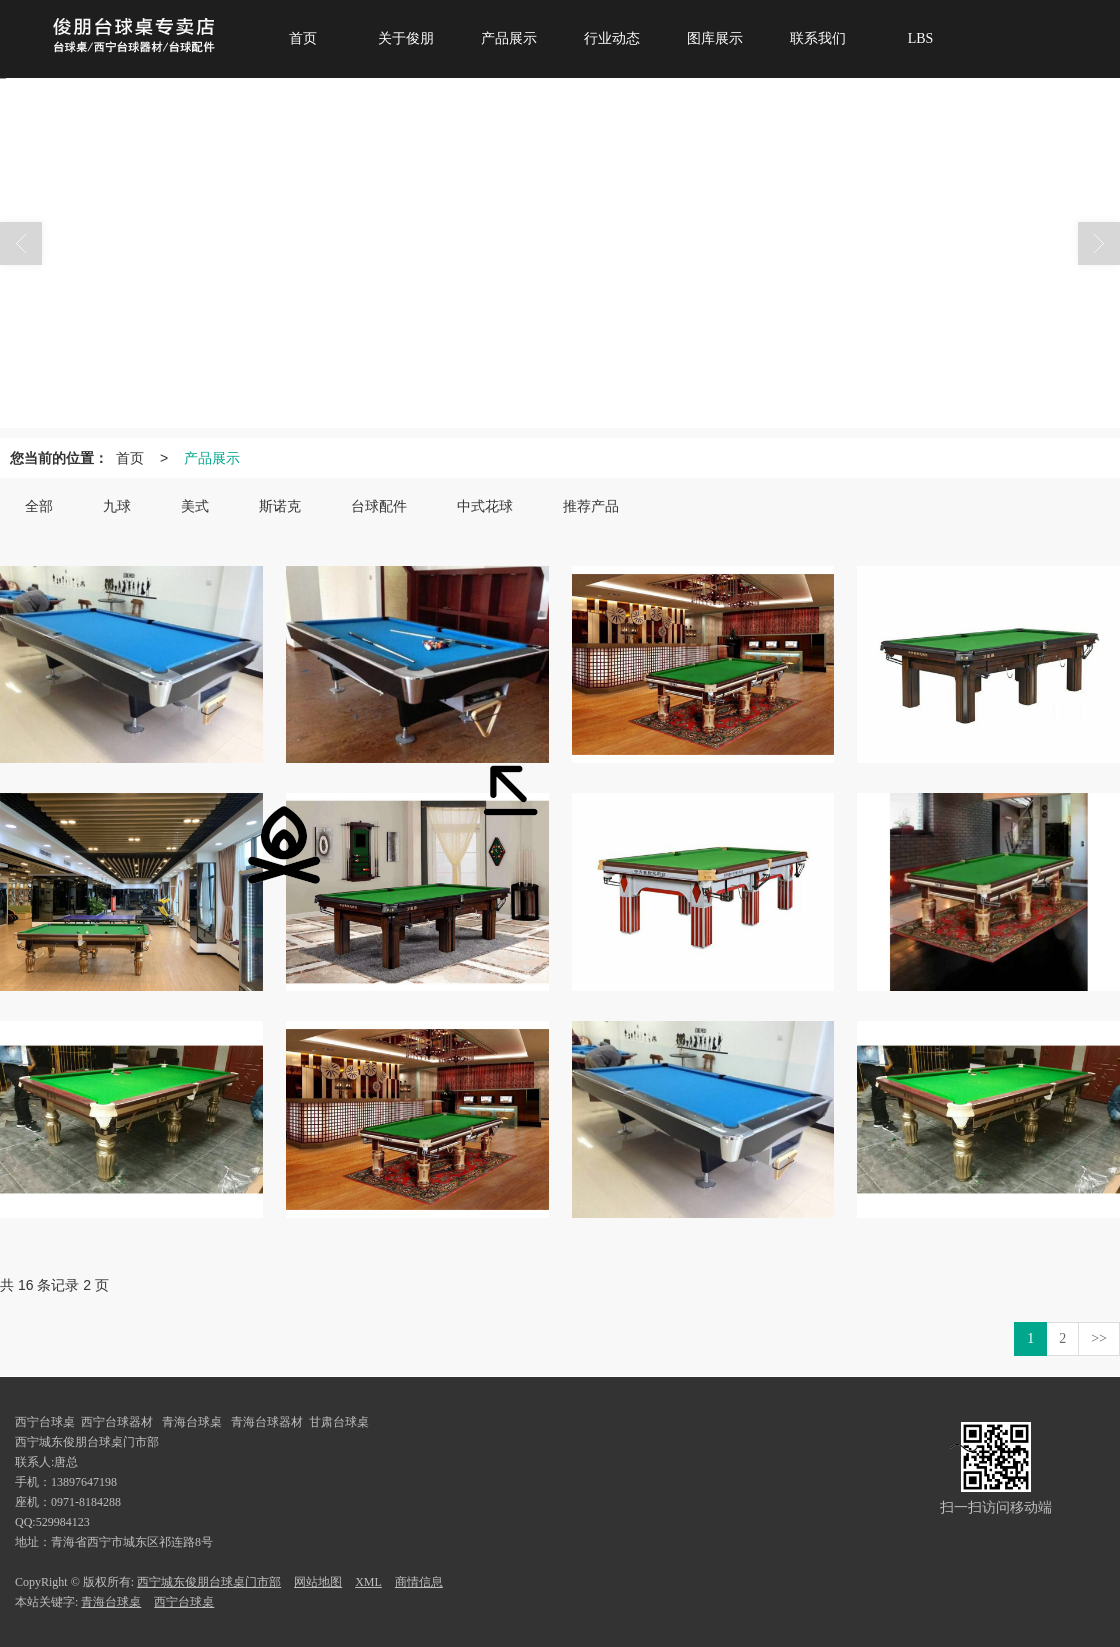  Describe the element at coordinates (284, 845) in the screenshot. I see `access camping or outdoor activity features` at that location.